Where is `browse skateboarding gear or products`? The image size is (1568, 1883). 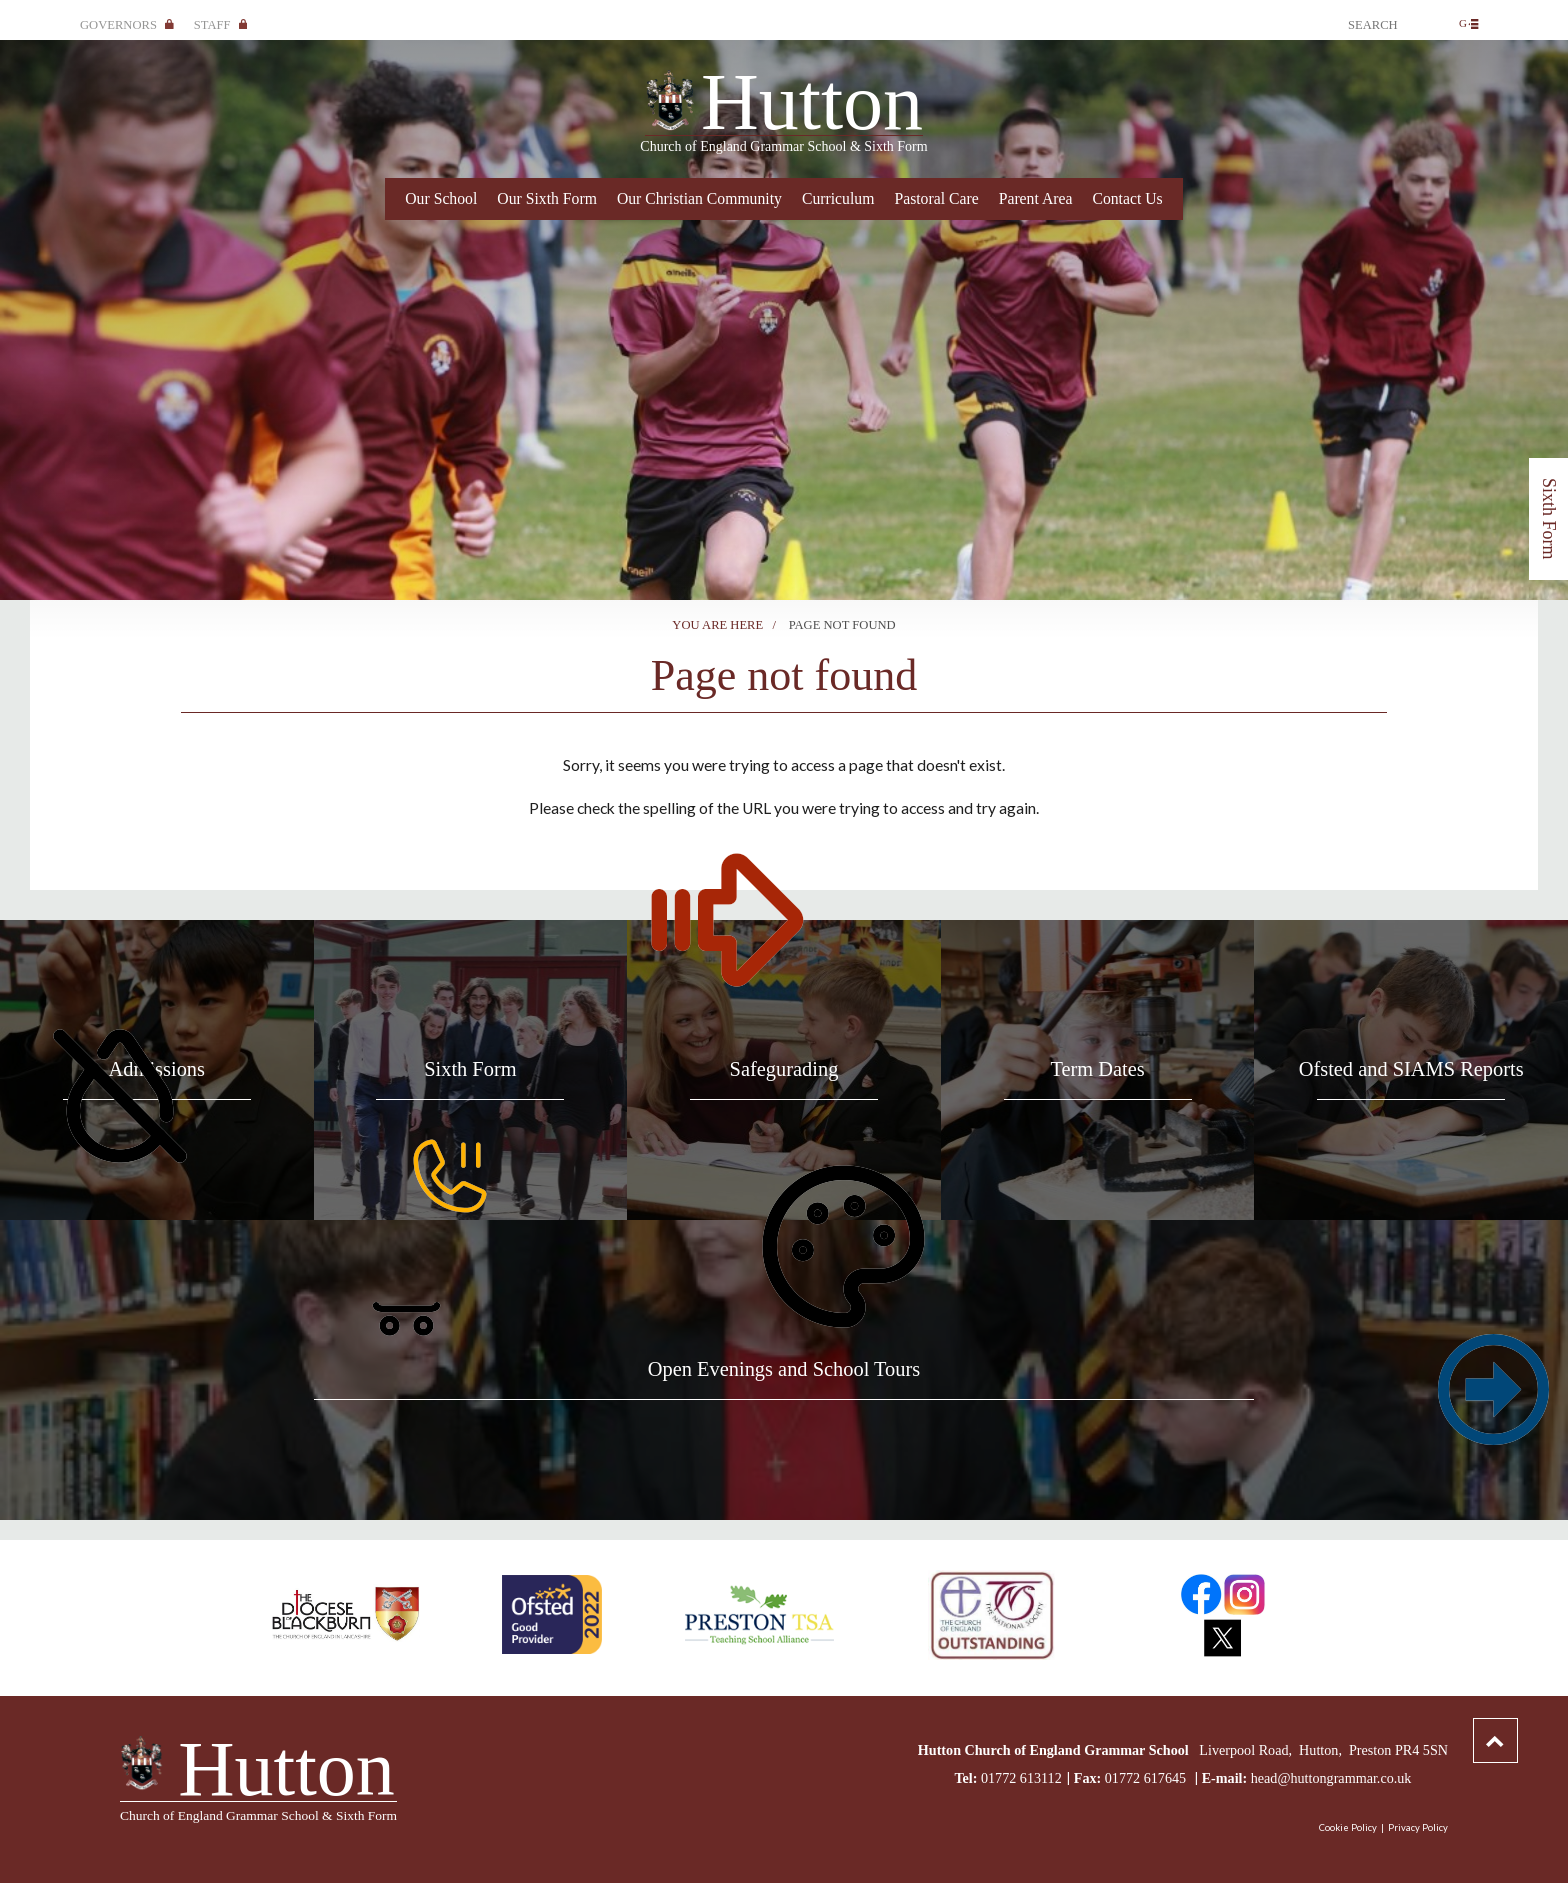 browse skateboarding gear or products is located at coordinates (406, 1315).